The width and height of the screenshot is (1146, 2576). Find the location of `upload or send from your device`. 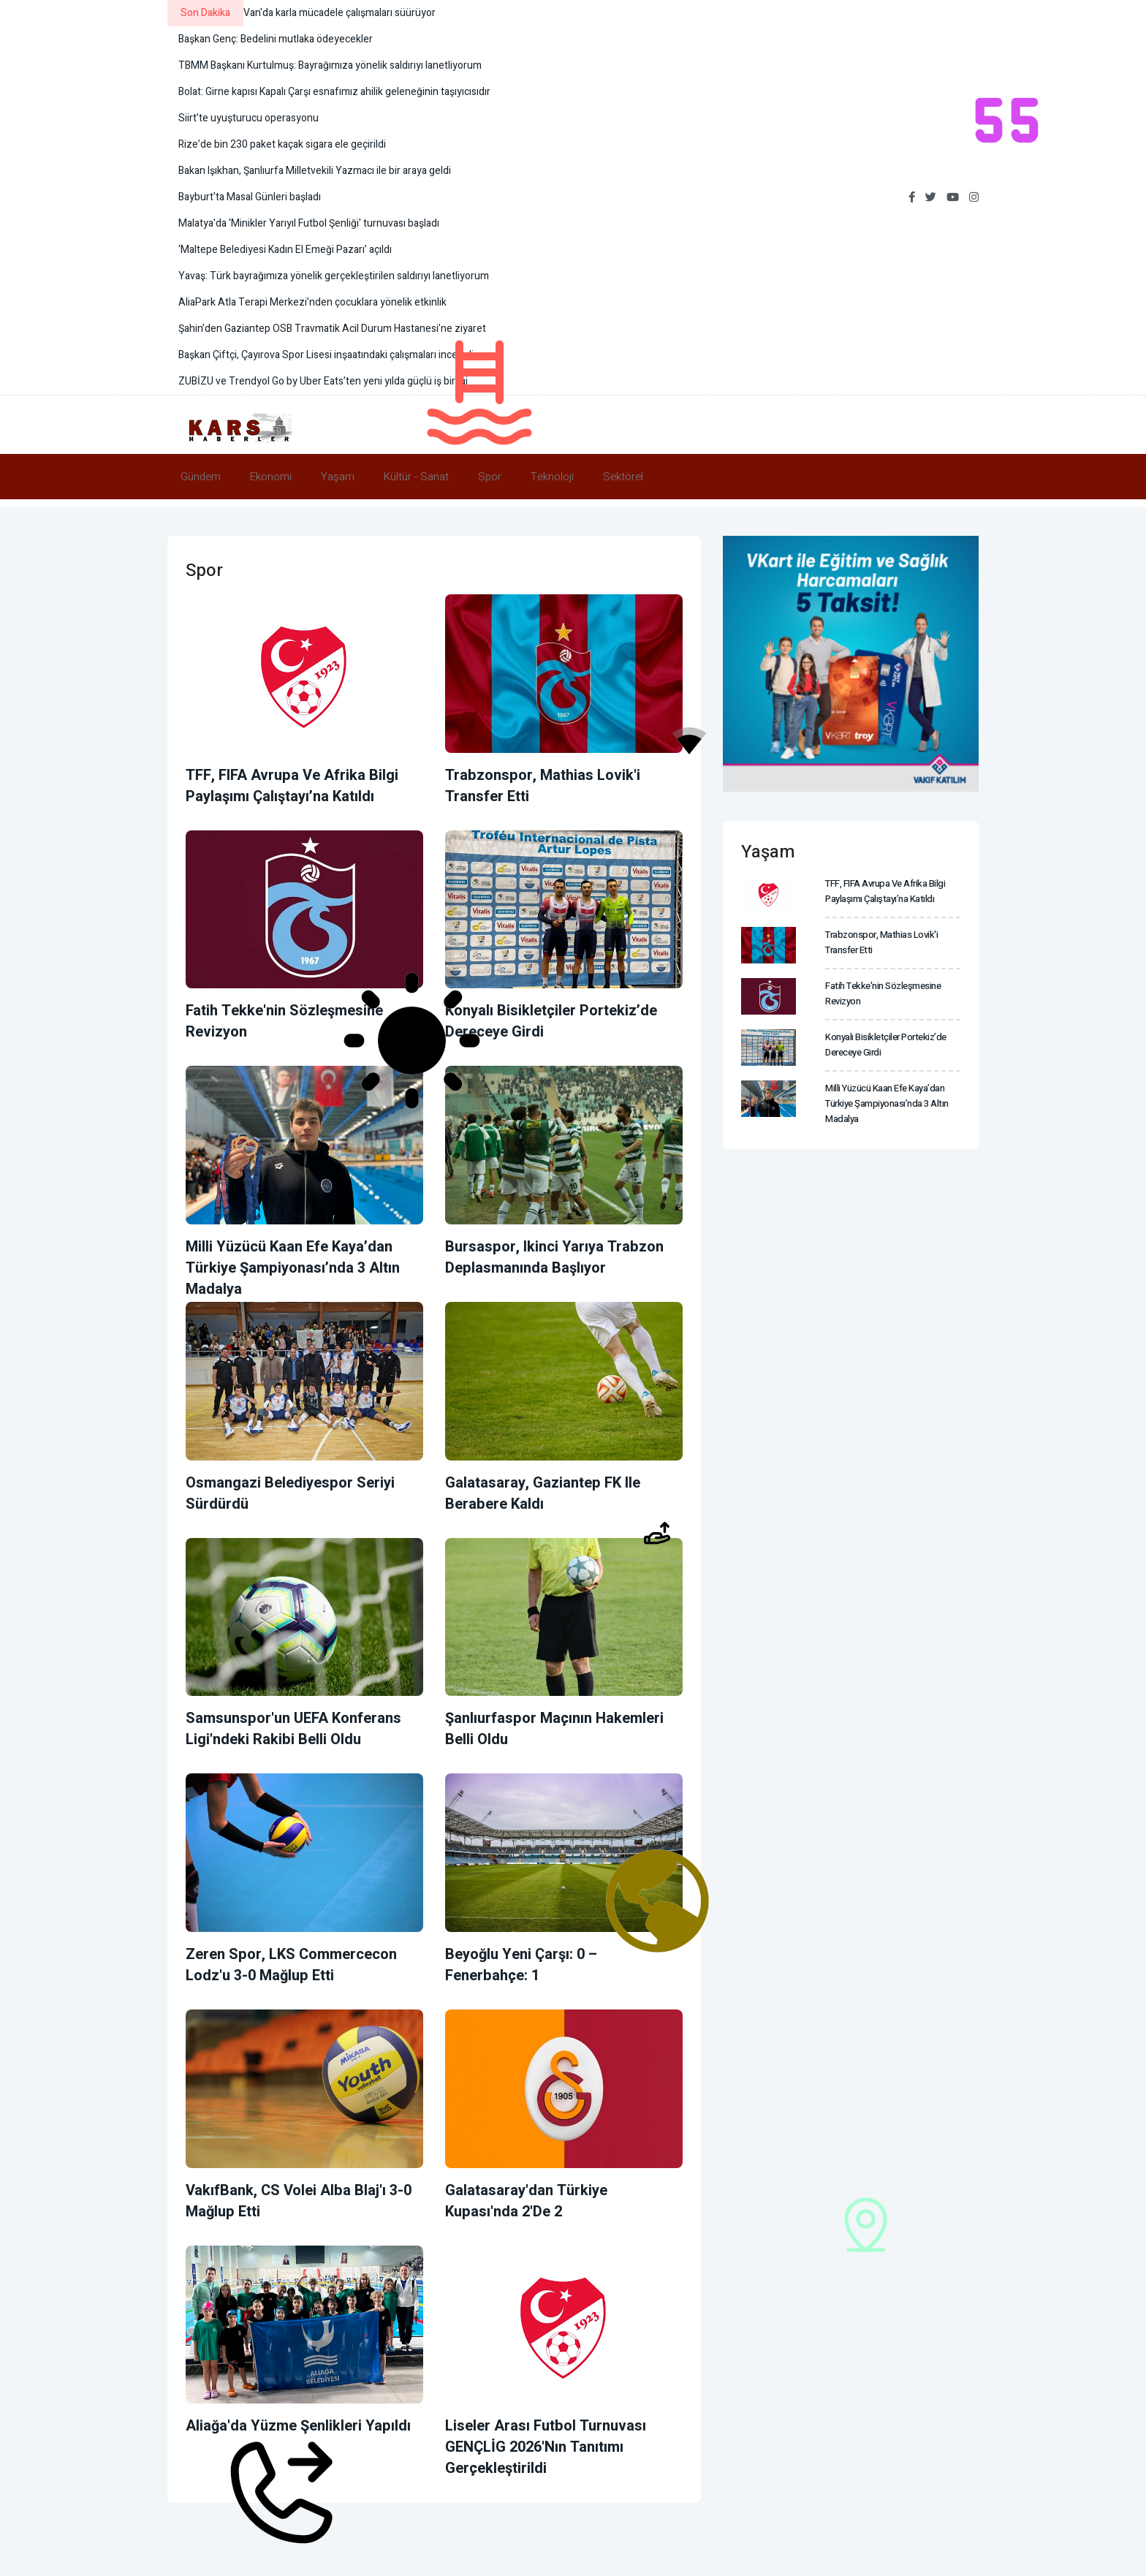

upload or send from your device is located at coordinates (658, 1534).